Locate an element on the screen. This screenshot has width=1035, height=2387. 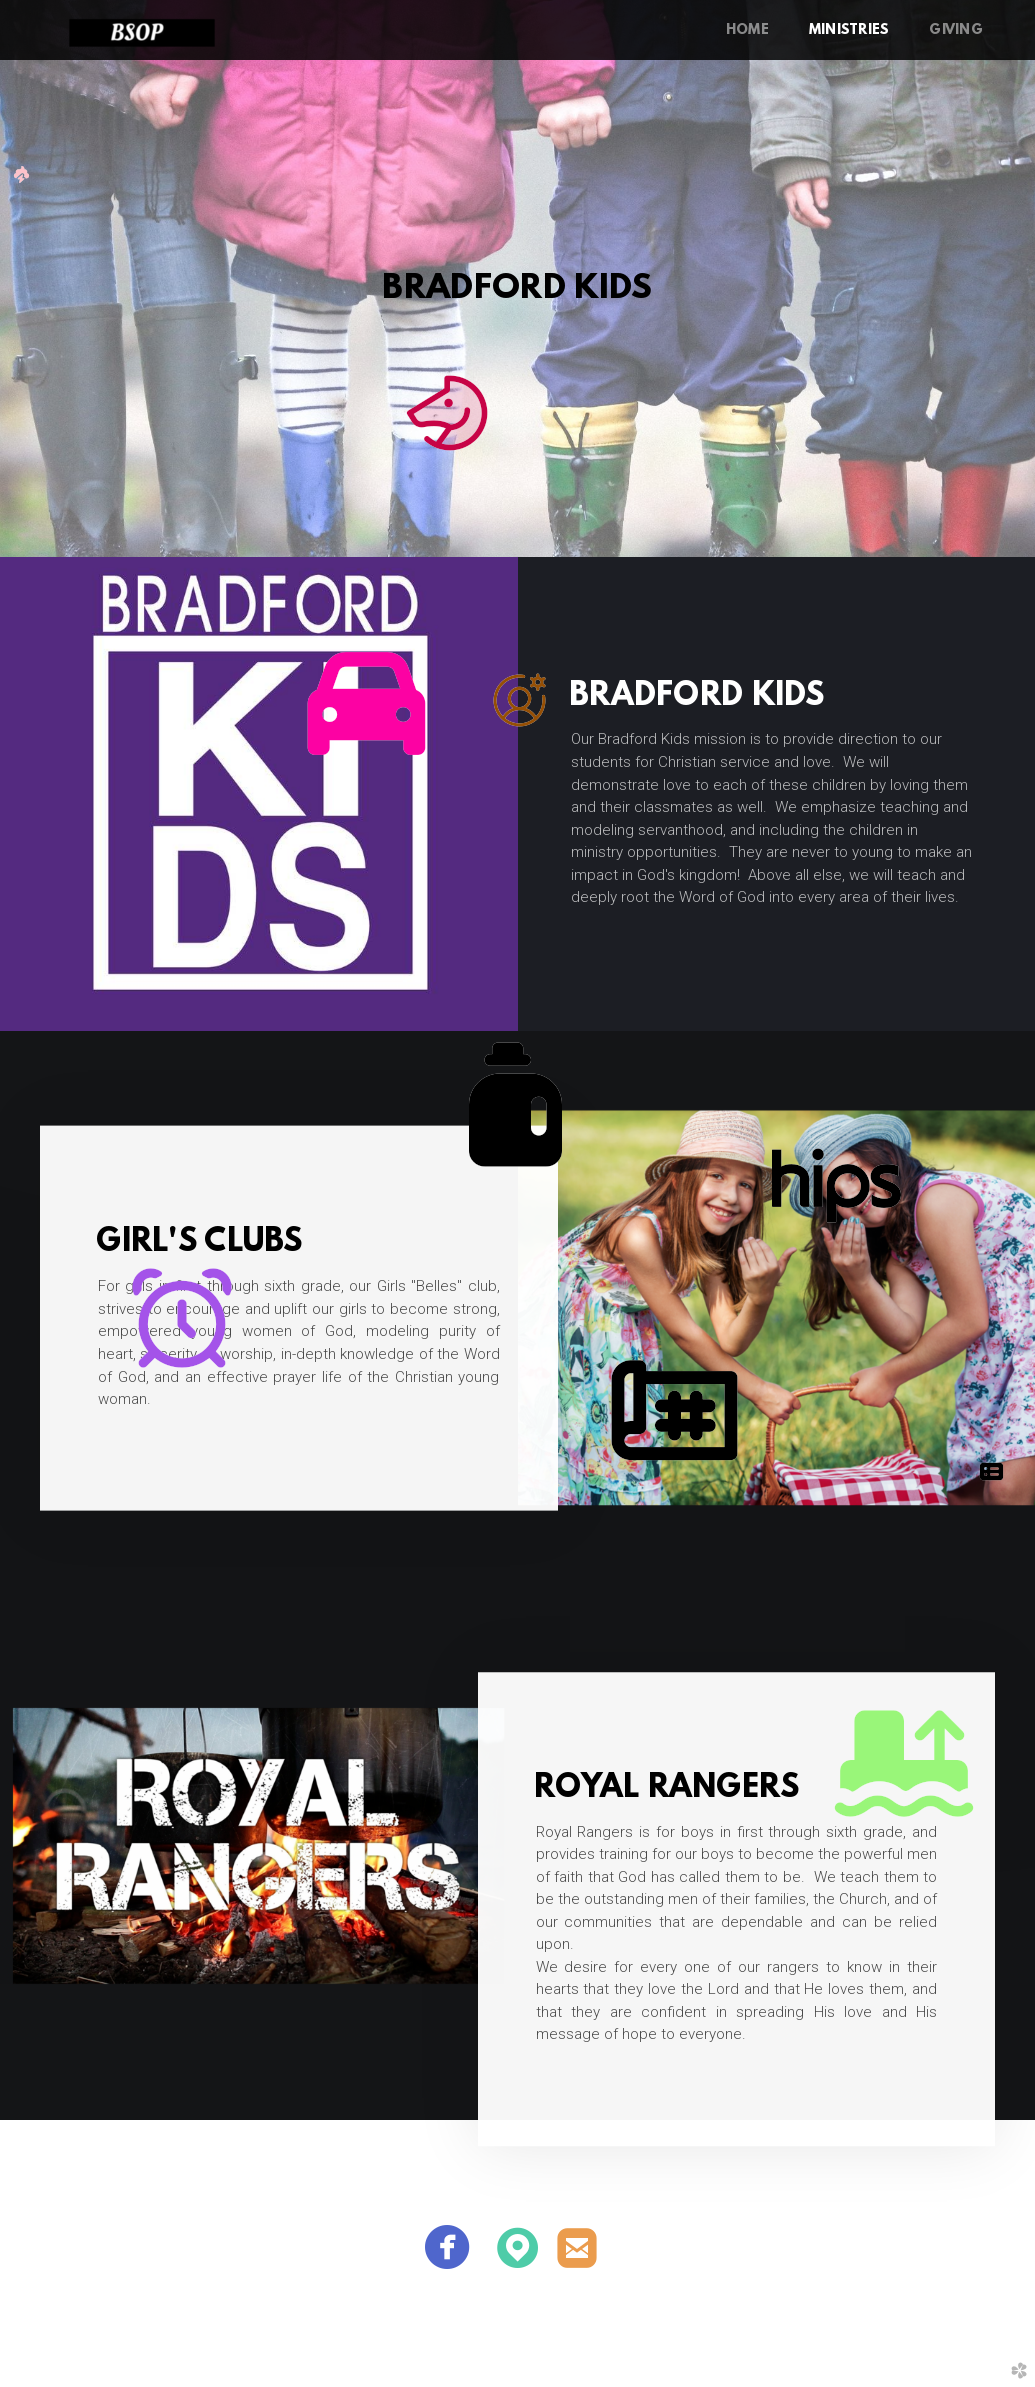
laundry or cleaning product category is located at coordinates (515, 1104).